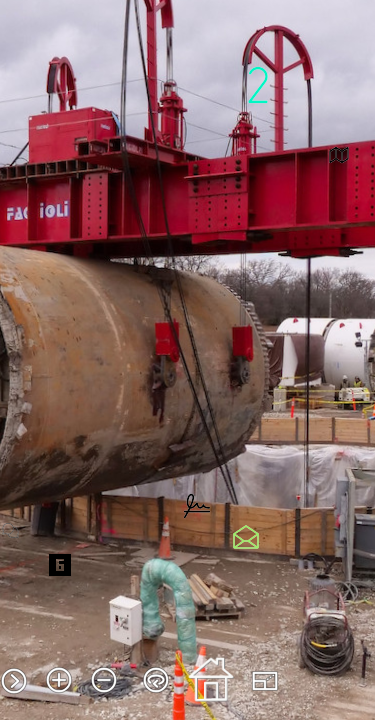  Describe the element at coordinates (246, 538) in the screenshot. I see `view an opened or read email` at that location.